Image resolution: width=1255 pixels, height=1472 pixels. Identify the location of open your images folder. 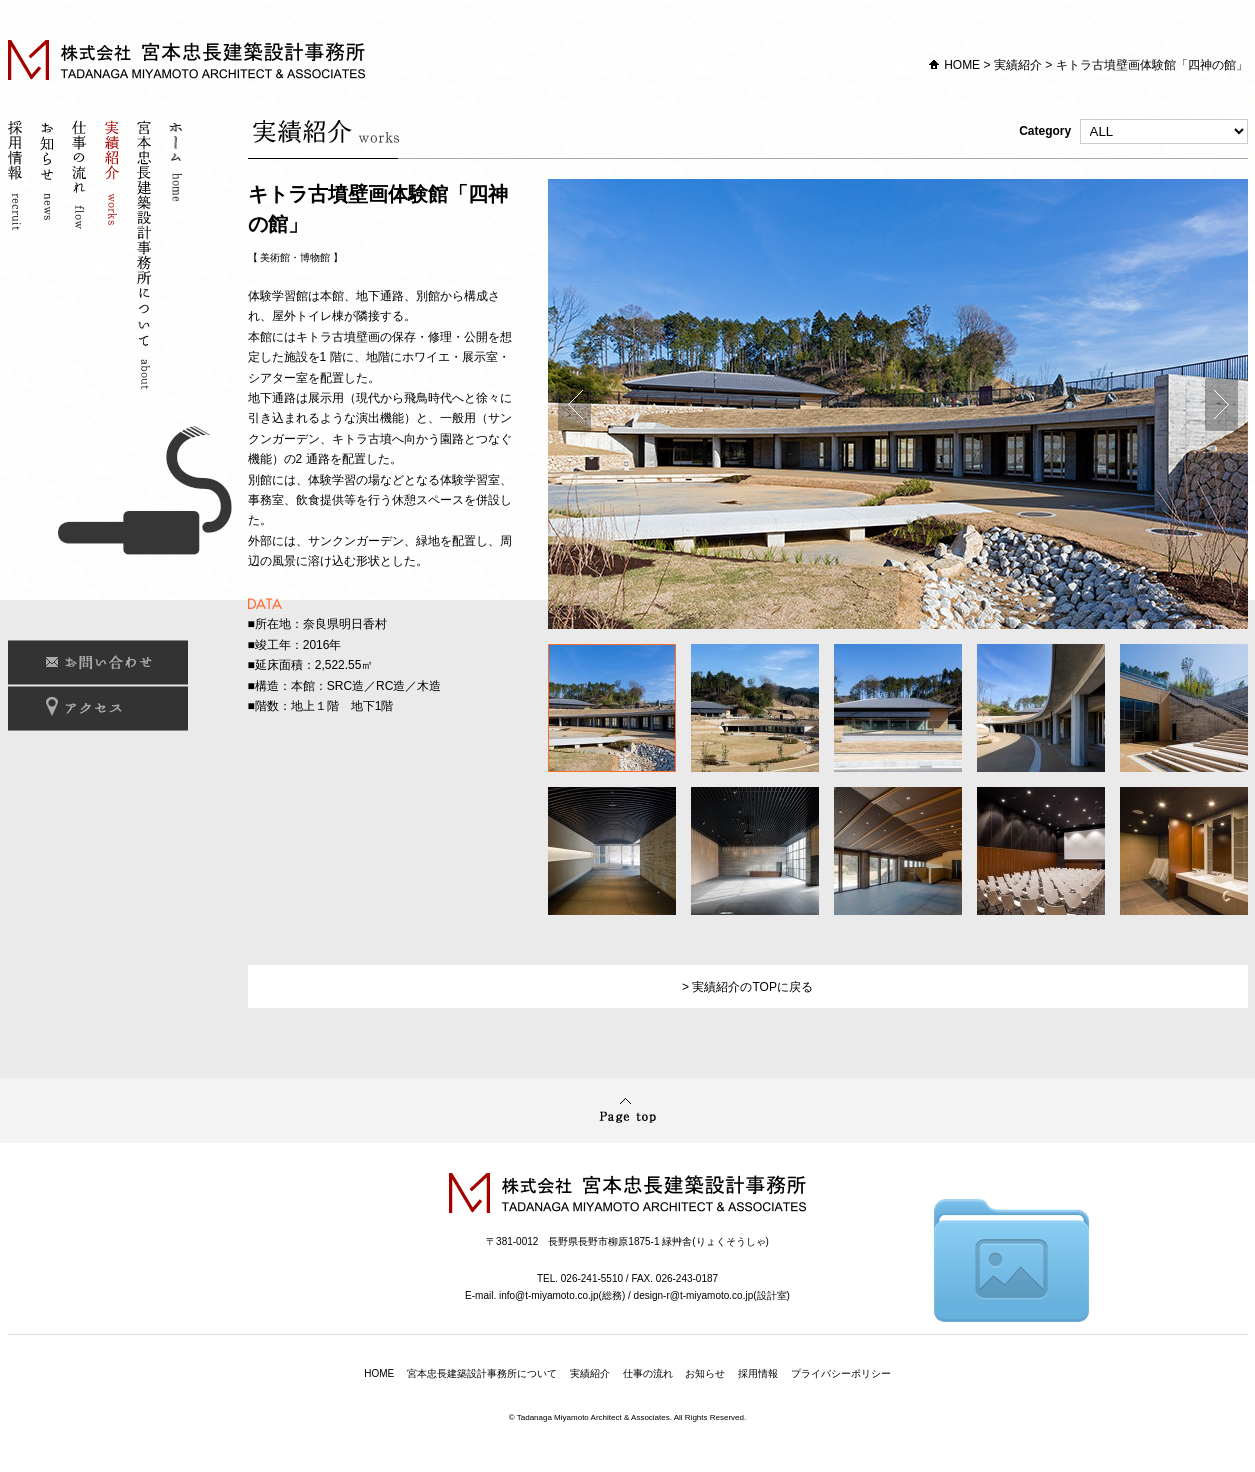
(1011, 1260).